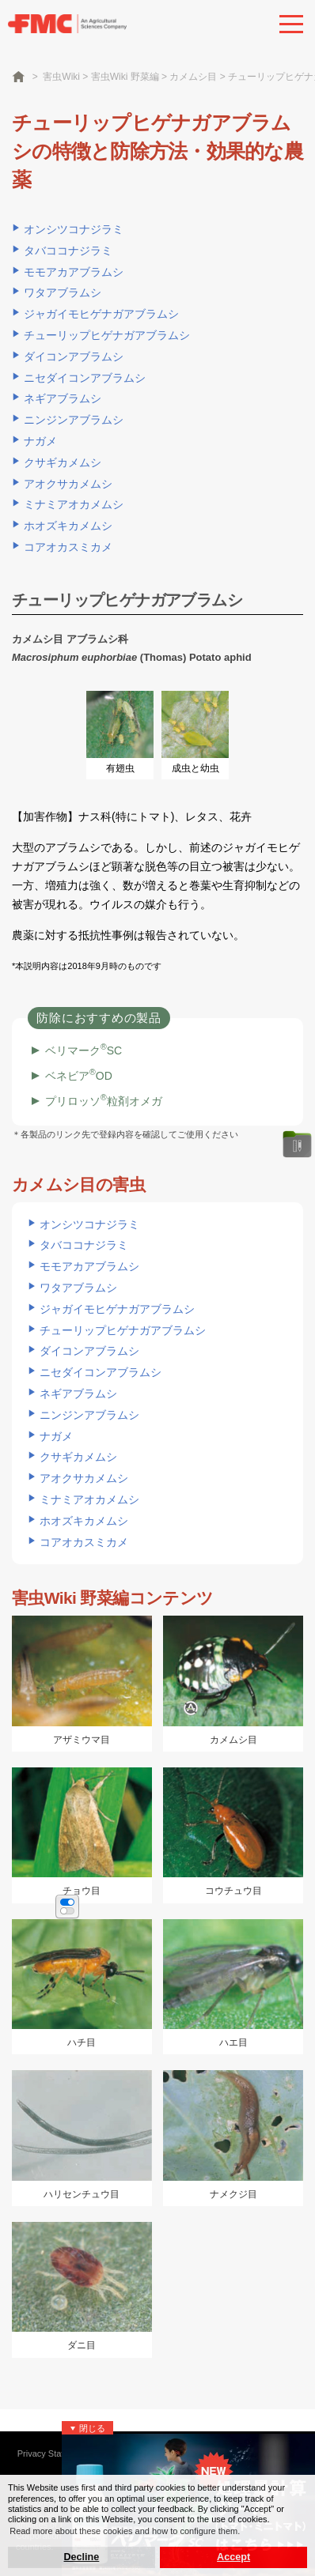 The image size is (315, 2576). I want to click on open gnome tweaks application, so click(67, 1907).